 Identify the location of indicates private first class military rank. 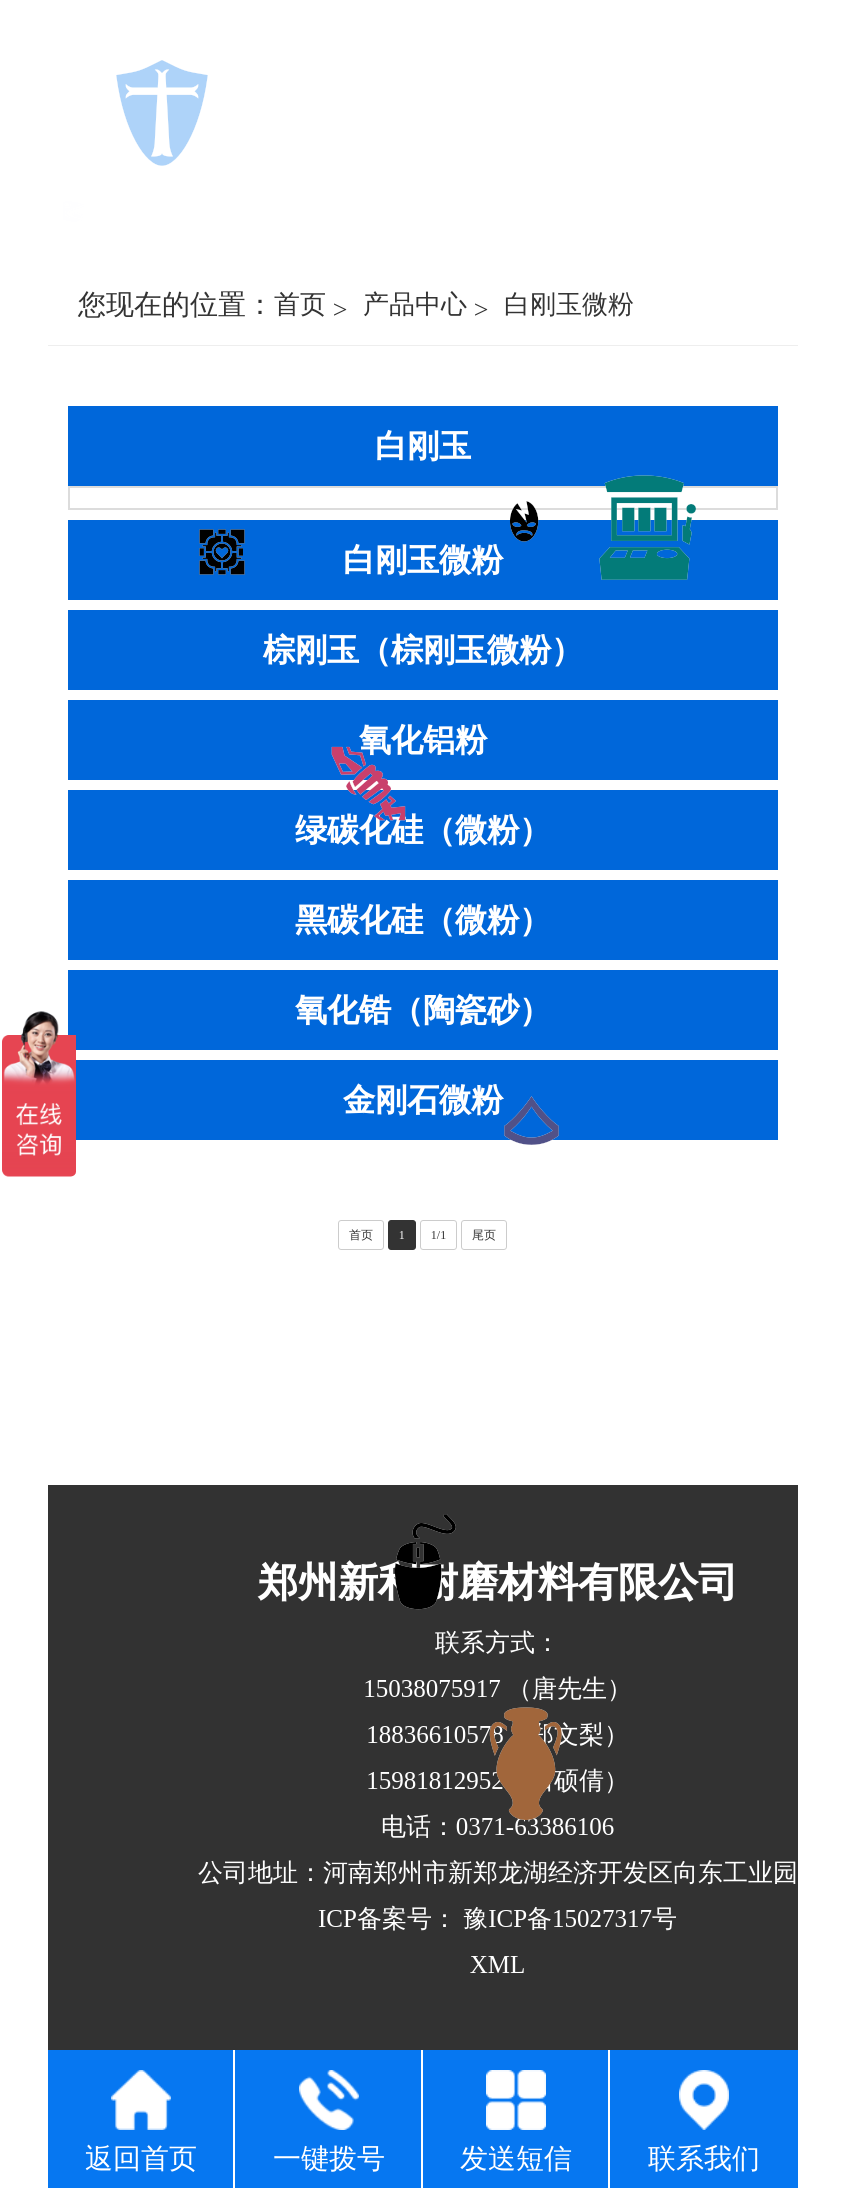
(531, 1120).